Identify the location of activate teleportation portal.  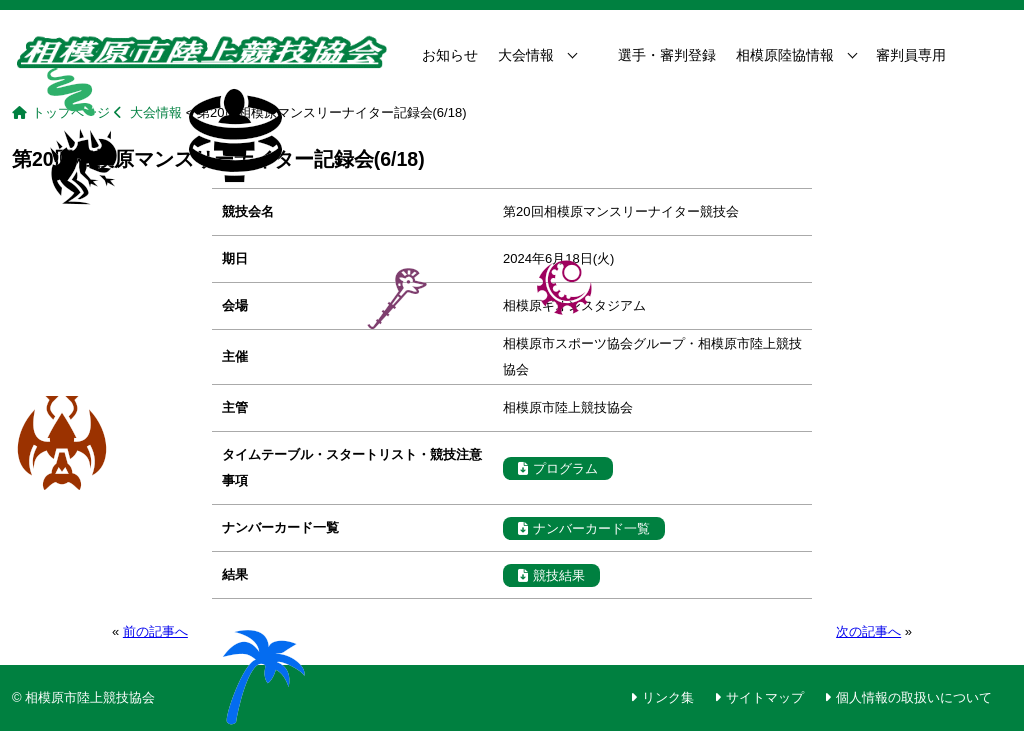
(235, 135).